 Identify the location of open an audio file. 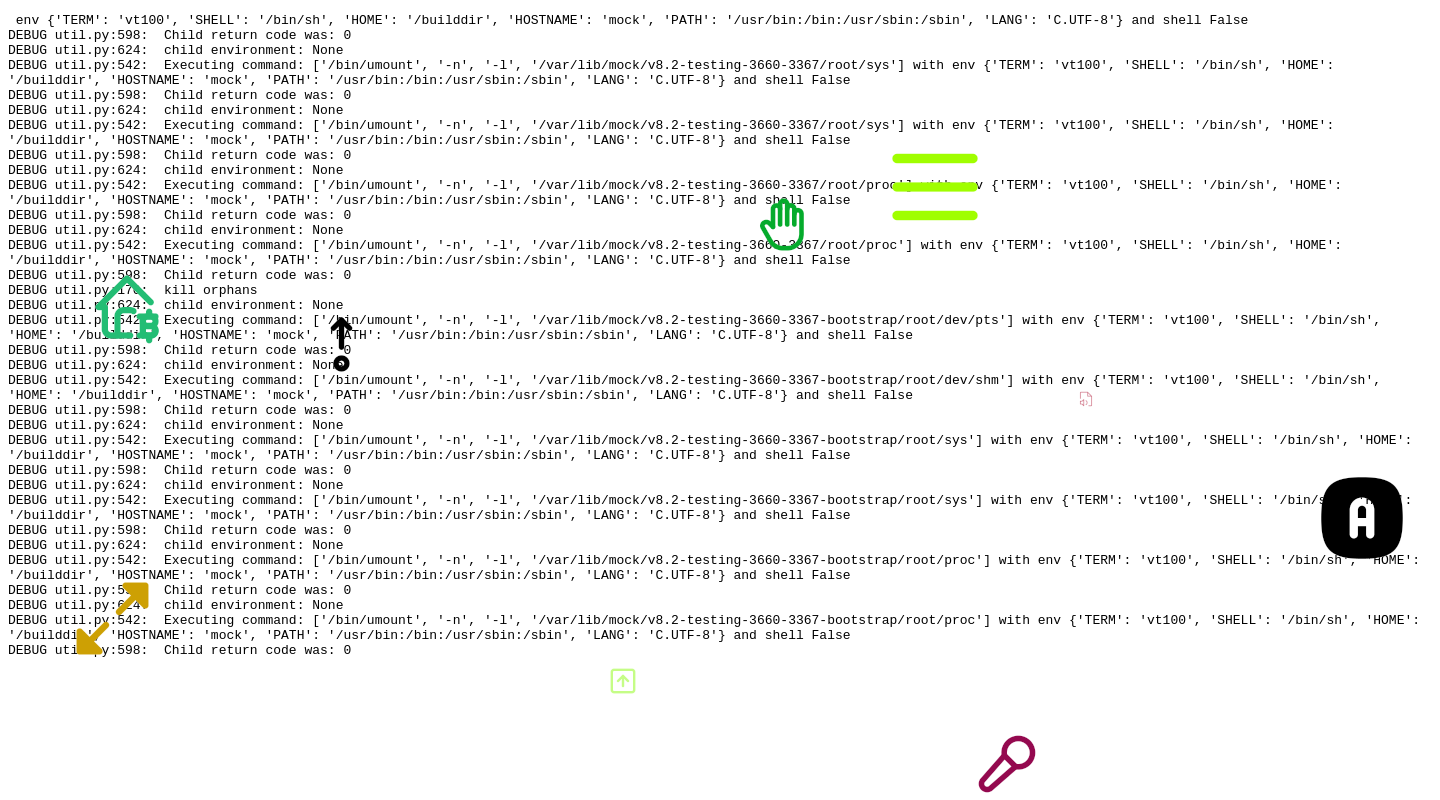
(1086, 399).